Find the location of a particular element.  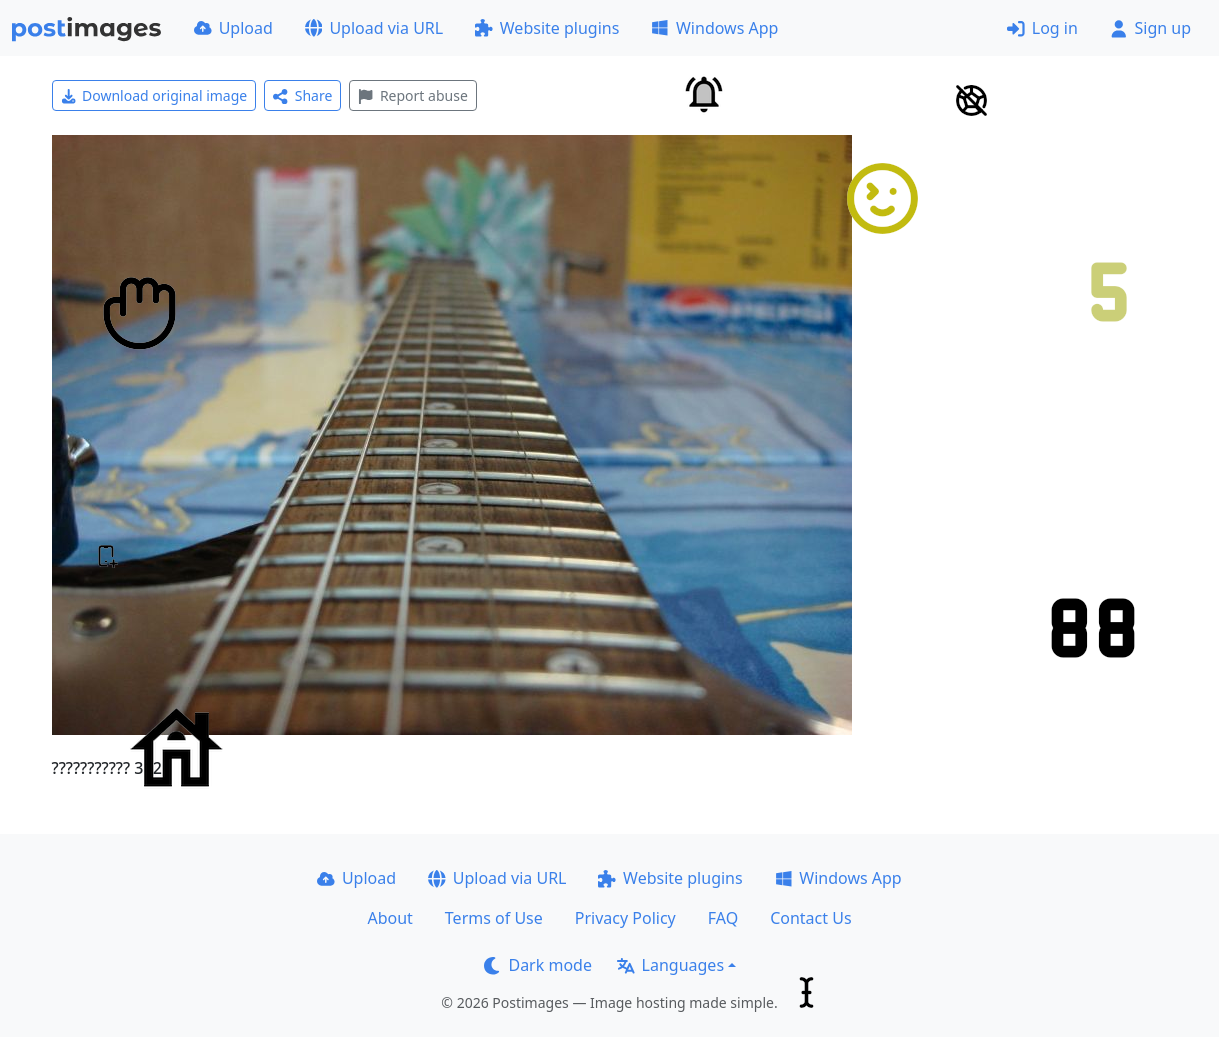

disable football/soccer notifications is located at coordinates (971, 100).